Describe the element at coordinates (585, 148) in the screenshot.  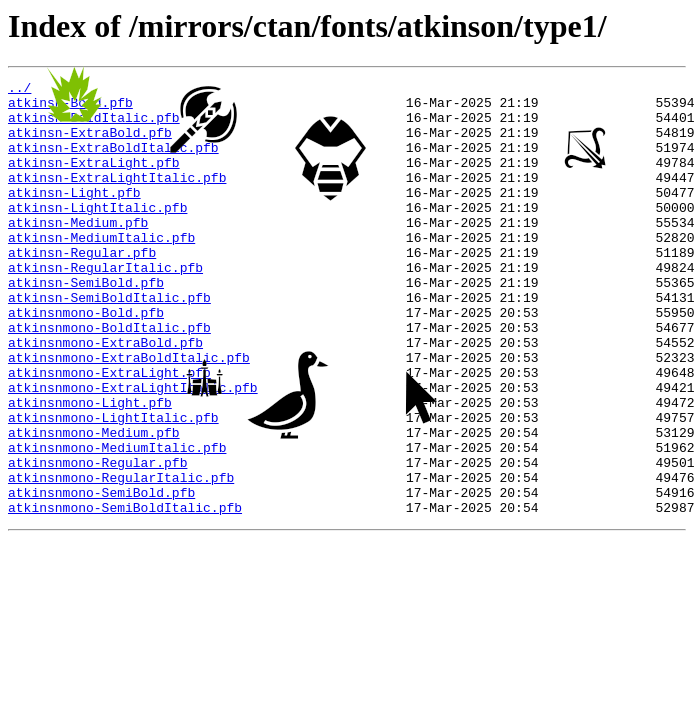
I see `activate double shot ability` at that location.